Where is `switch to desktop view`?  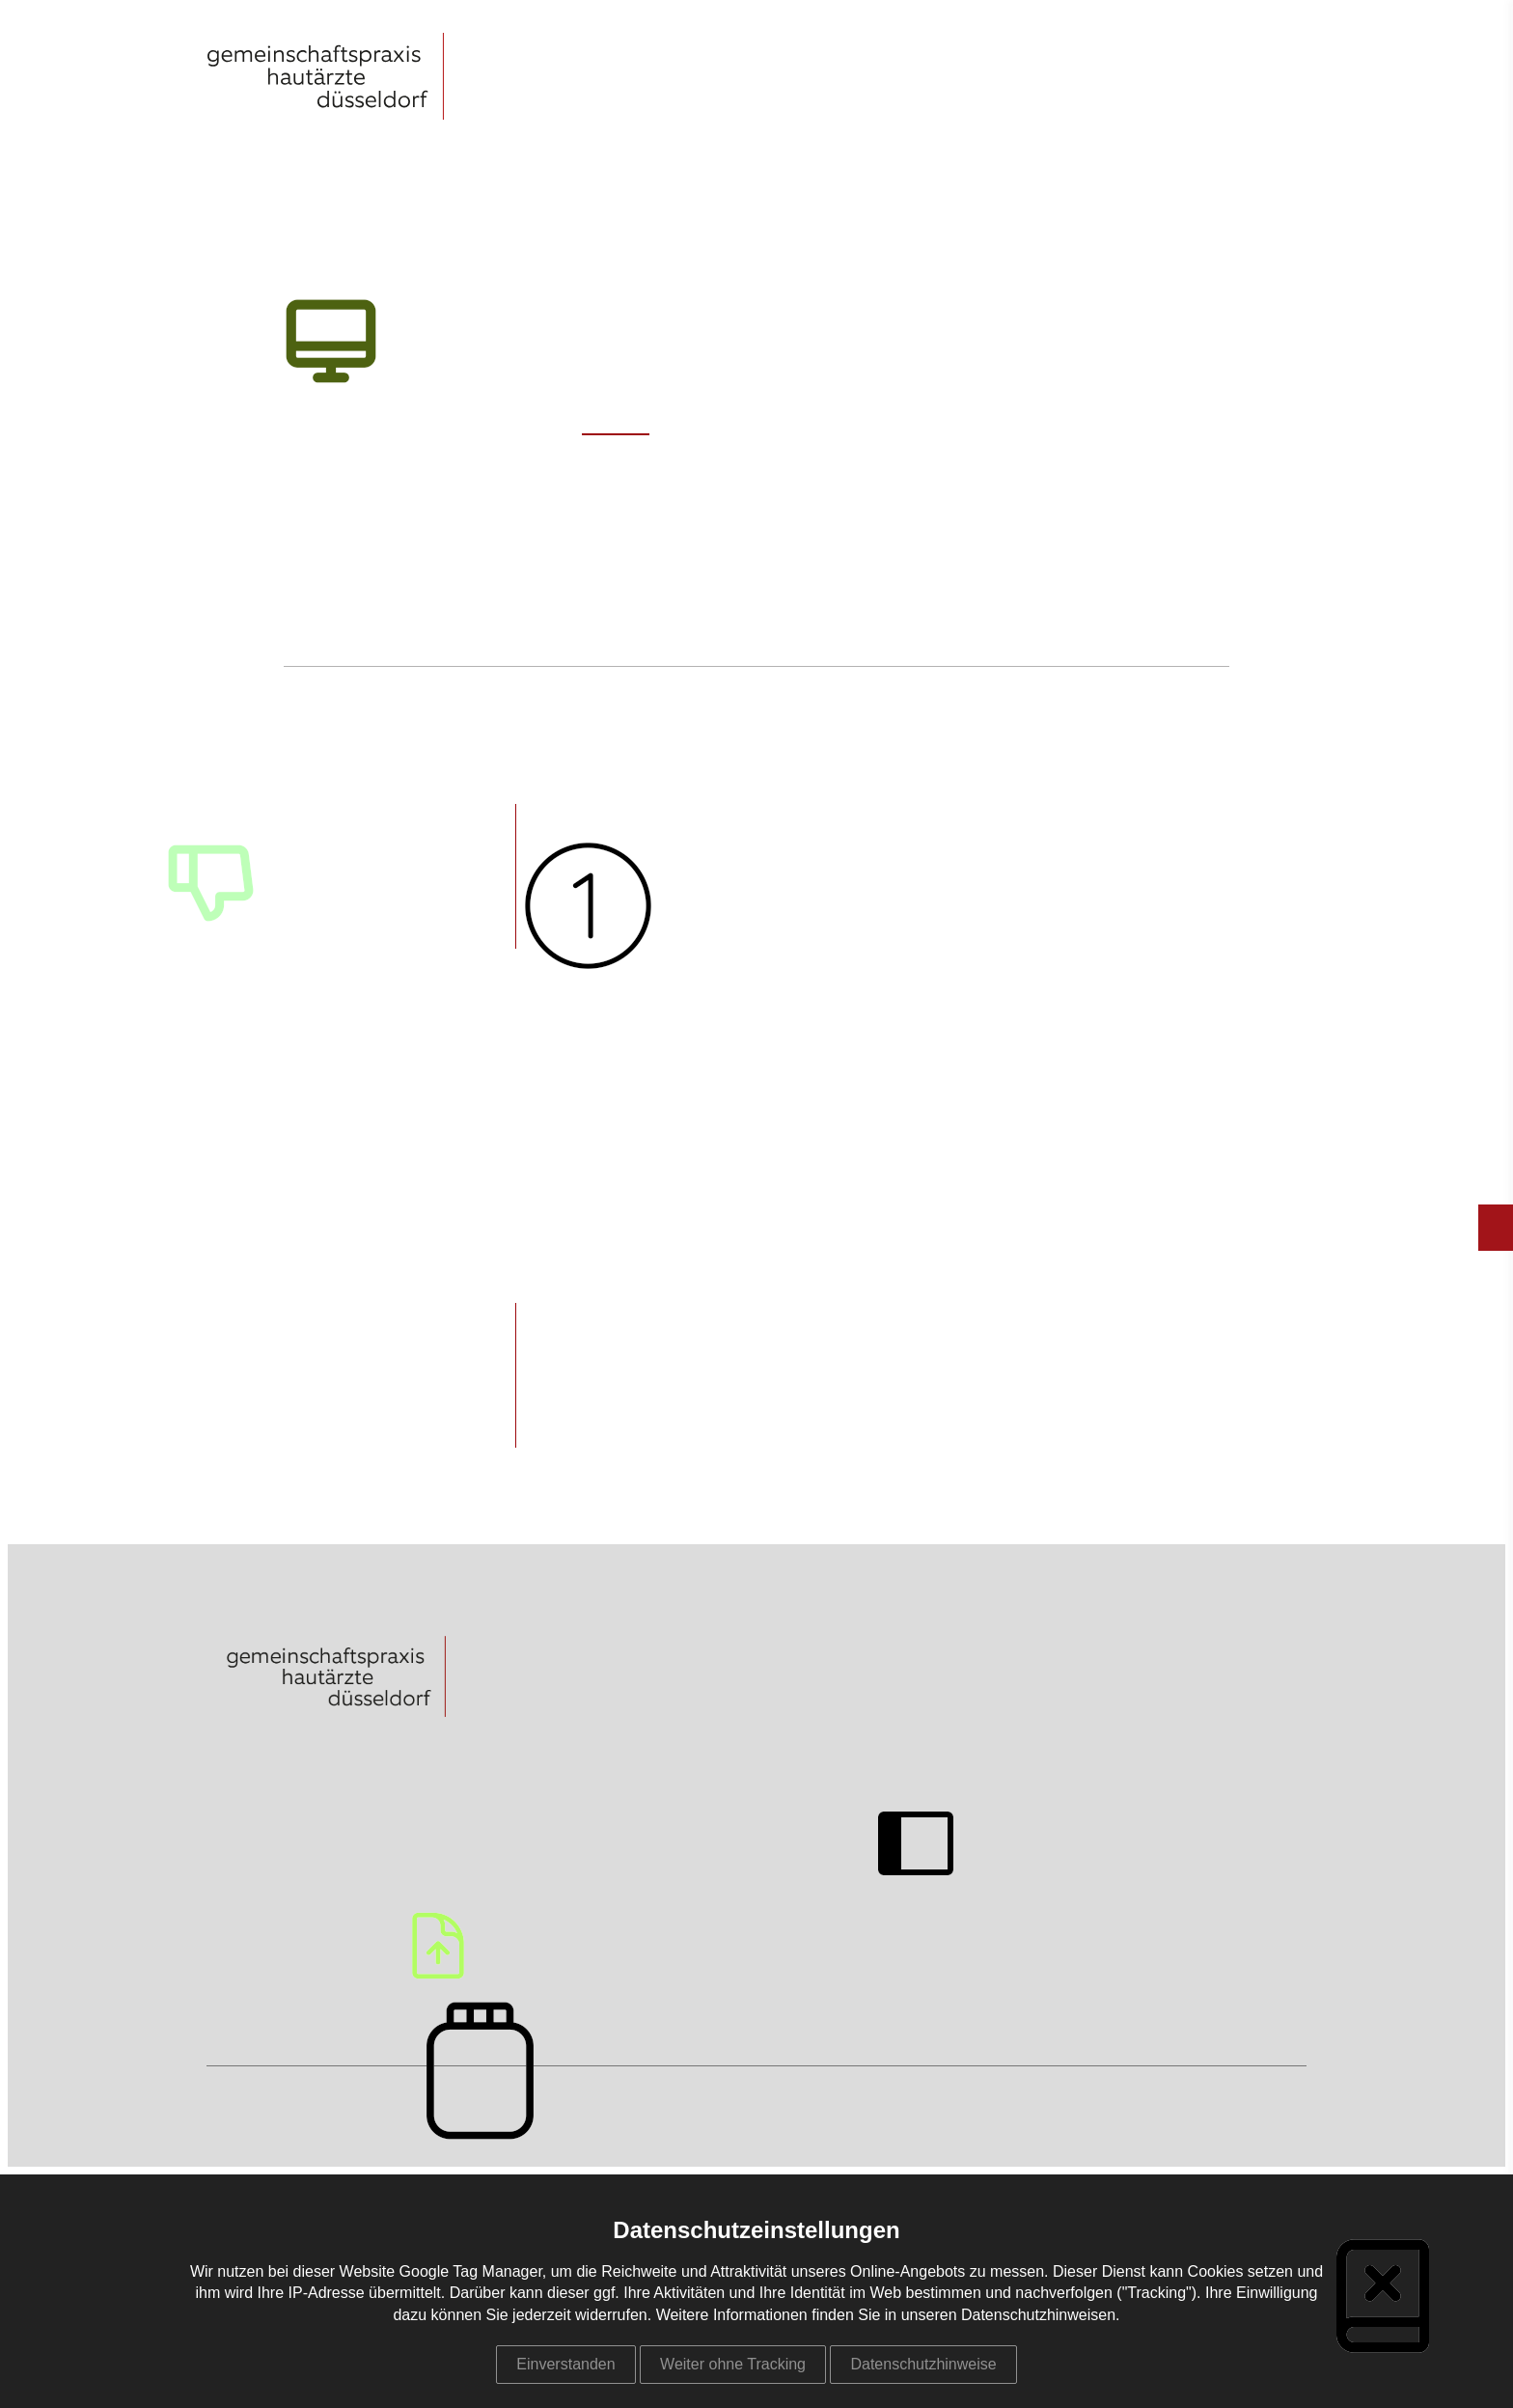 switch to desktop view is located at coordinates (331, 338).